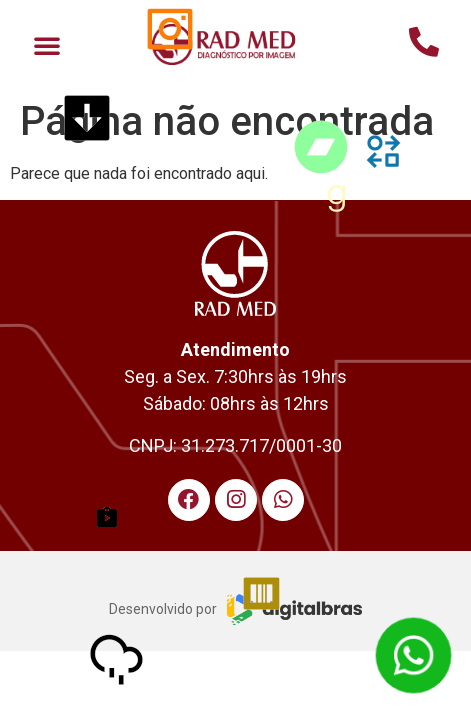  What do you see at coordinates (87, 118) in the screenshot?
I see `download file or content` at bounding box center [87, 118].